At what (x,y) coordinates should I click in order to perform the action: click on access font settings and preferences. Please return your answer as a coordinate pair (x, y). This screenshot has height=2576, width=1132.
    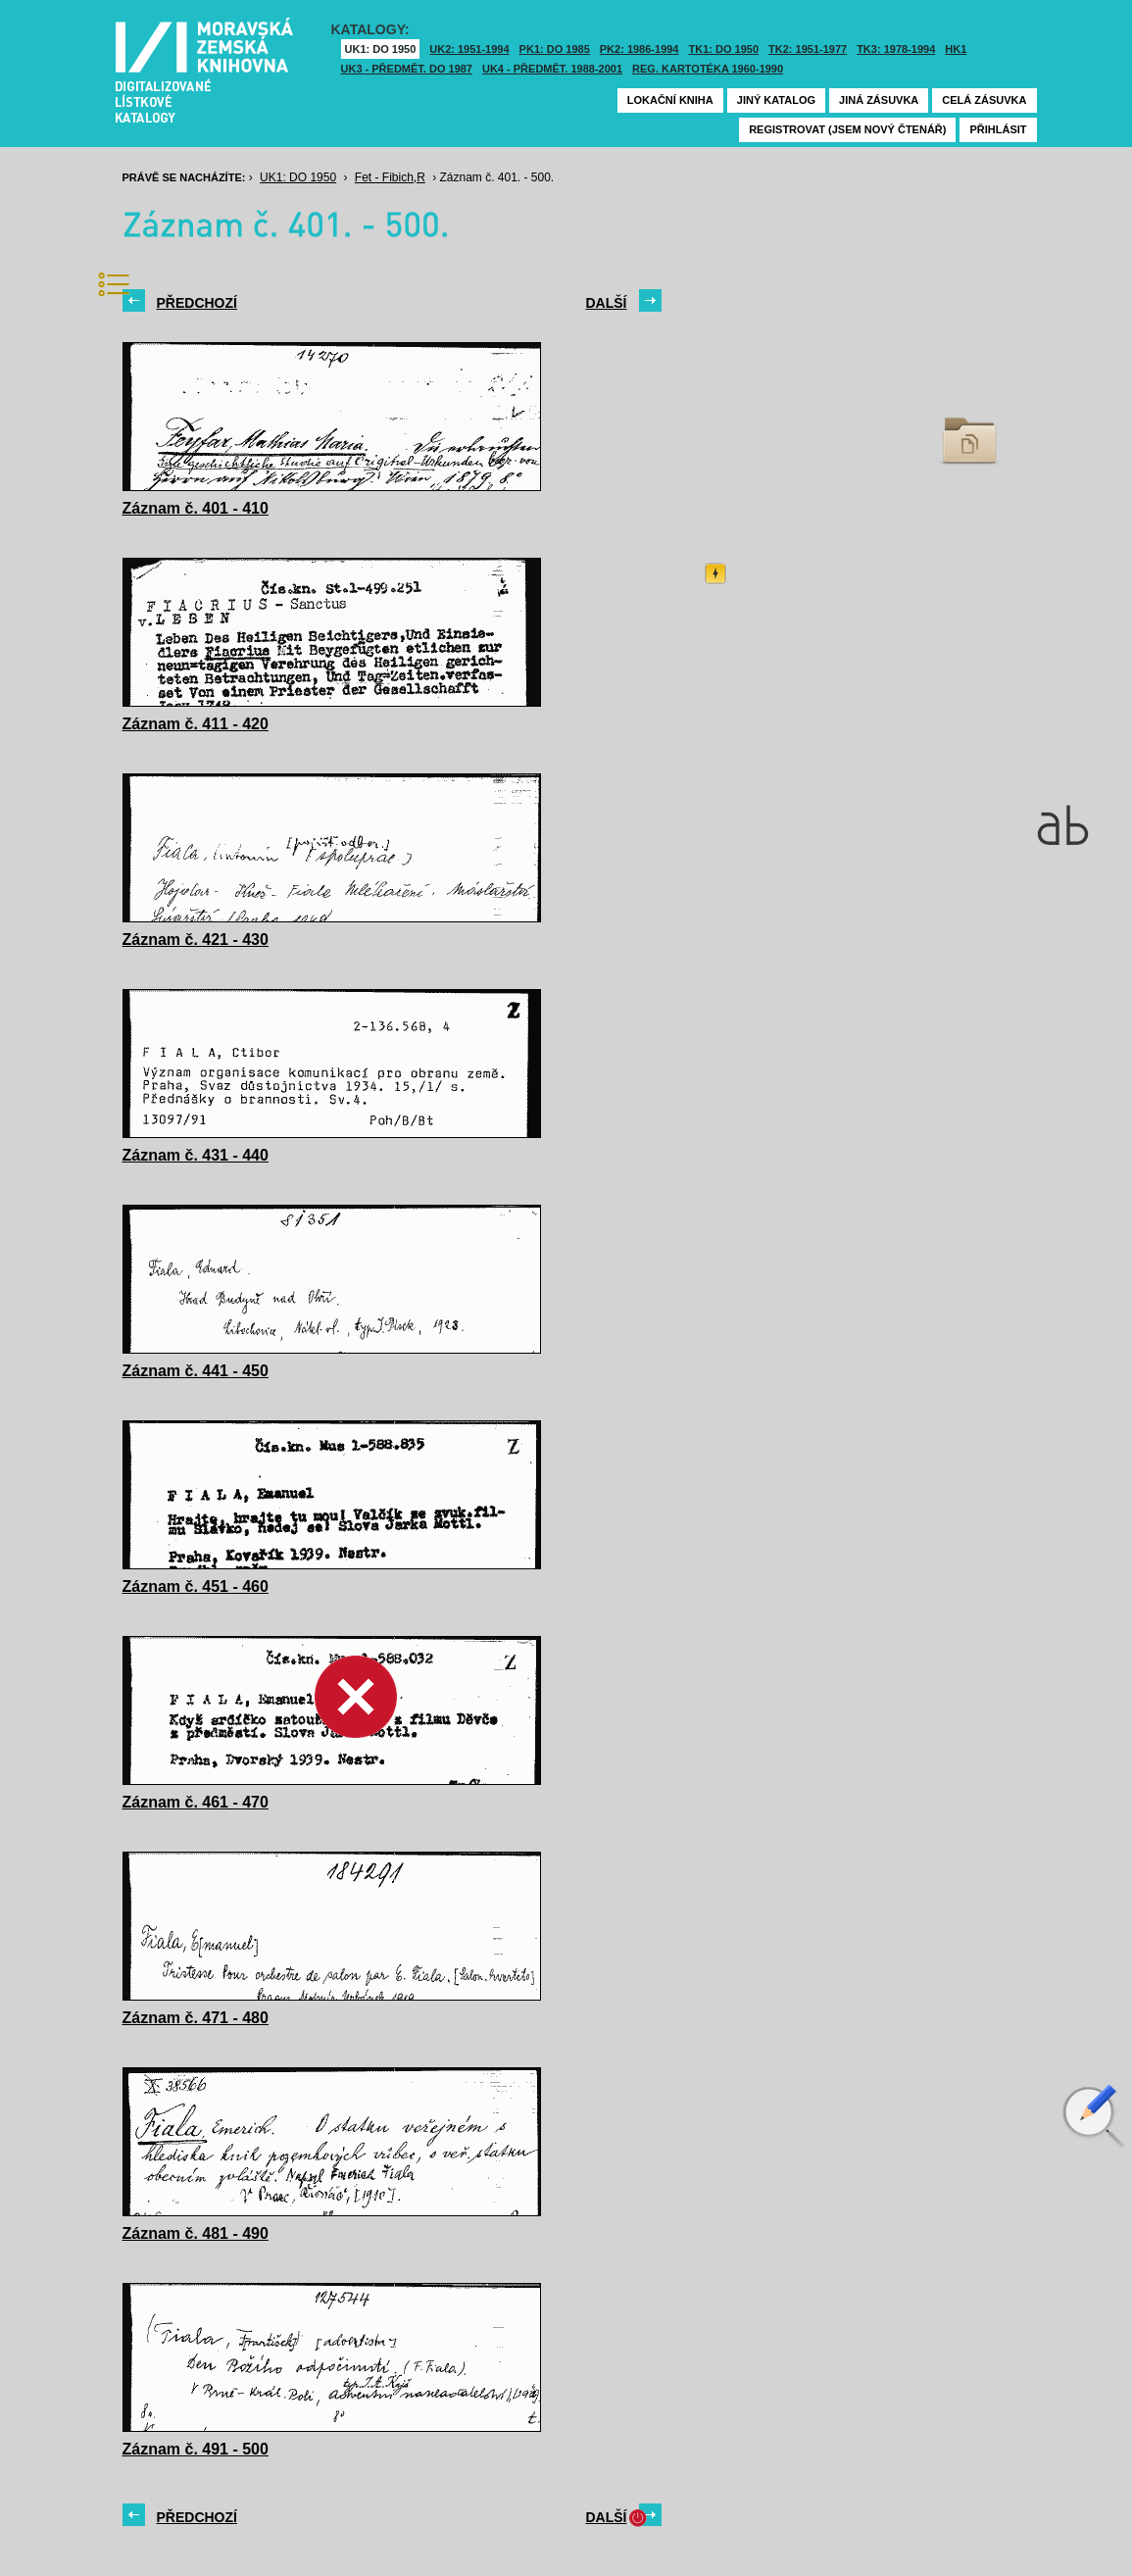
    Looking at the image, I should click on (1062, 826).